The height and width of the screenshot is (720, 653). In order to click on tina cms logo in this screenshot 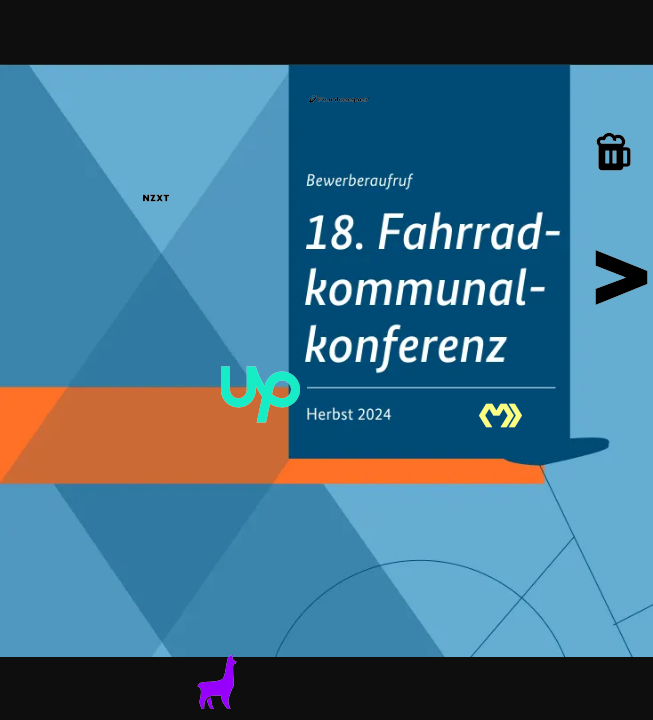, I will do `click(217, 682)`.